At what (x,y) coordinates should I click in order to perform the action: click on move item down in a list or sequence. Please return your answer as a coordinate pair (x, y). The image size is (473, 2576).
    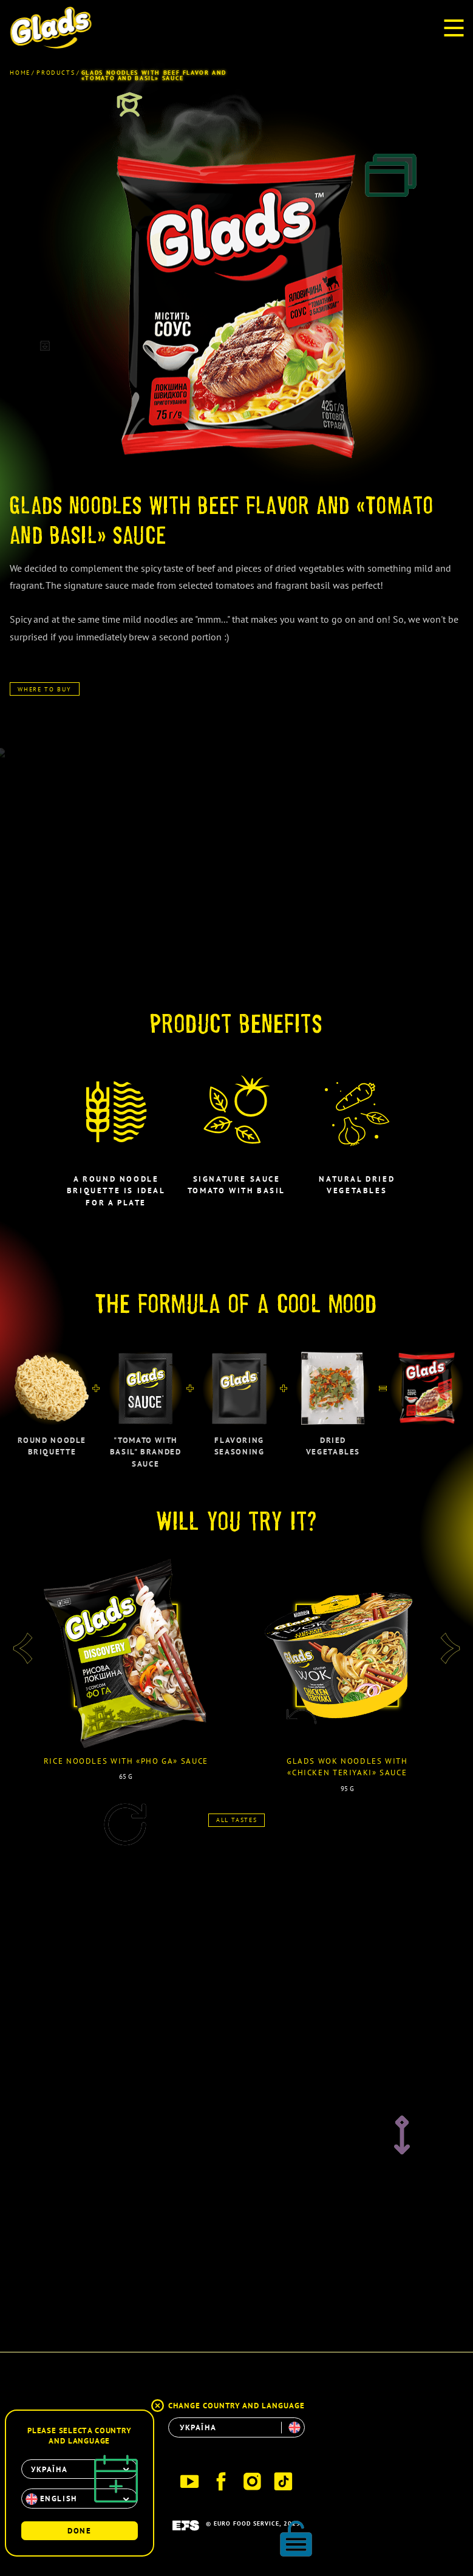
    Looking at the image, I should click on (402, 2135).